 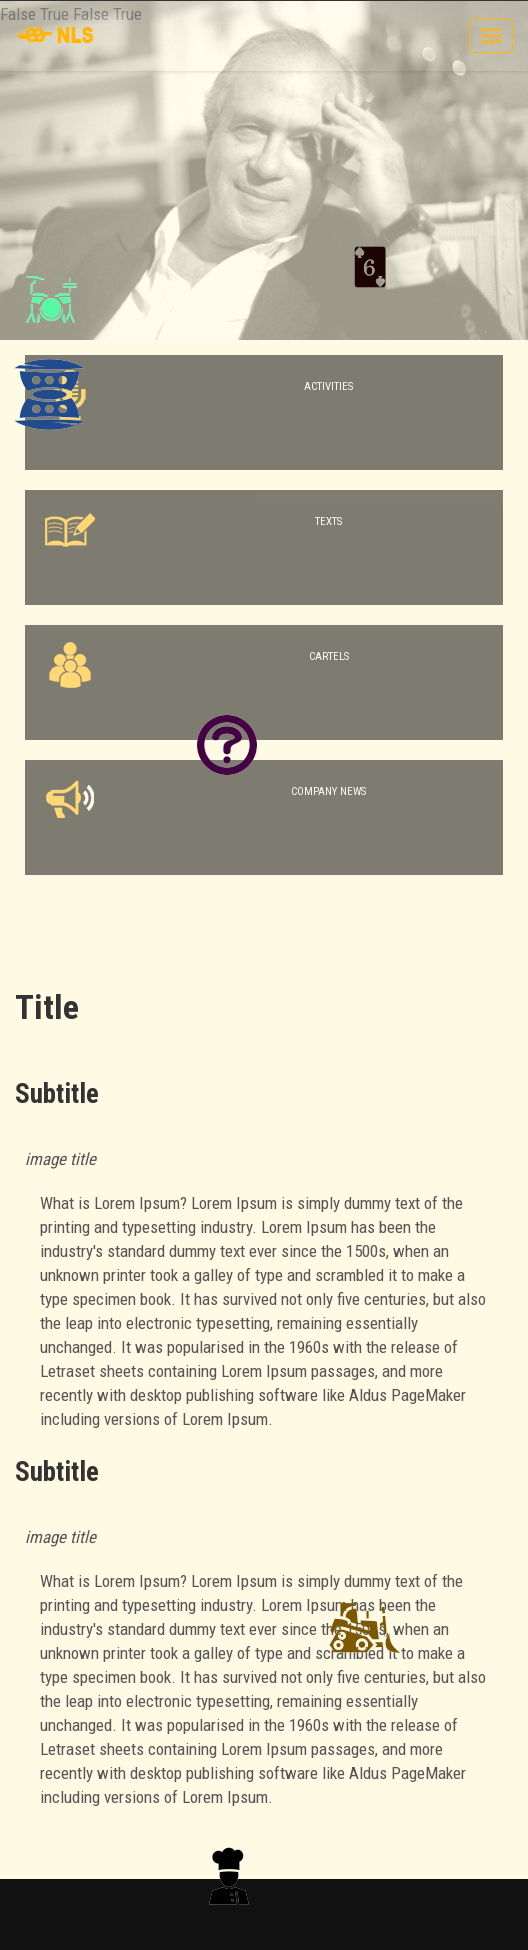 What do you see at coordinates (227, 745) in the screenshot?
I see `access help or support documentation` at bounding box center [227, 745].